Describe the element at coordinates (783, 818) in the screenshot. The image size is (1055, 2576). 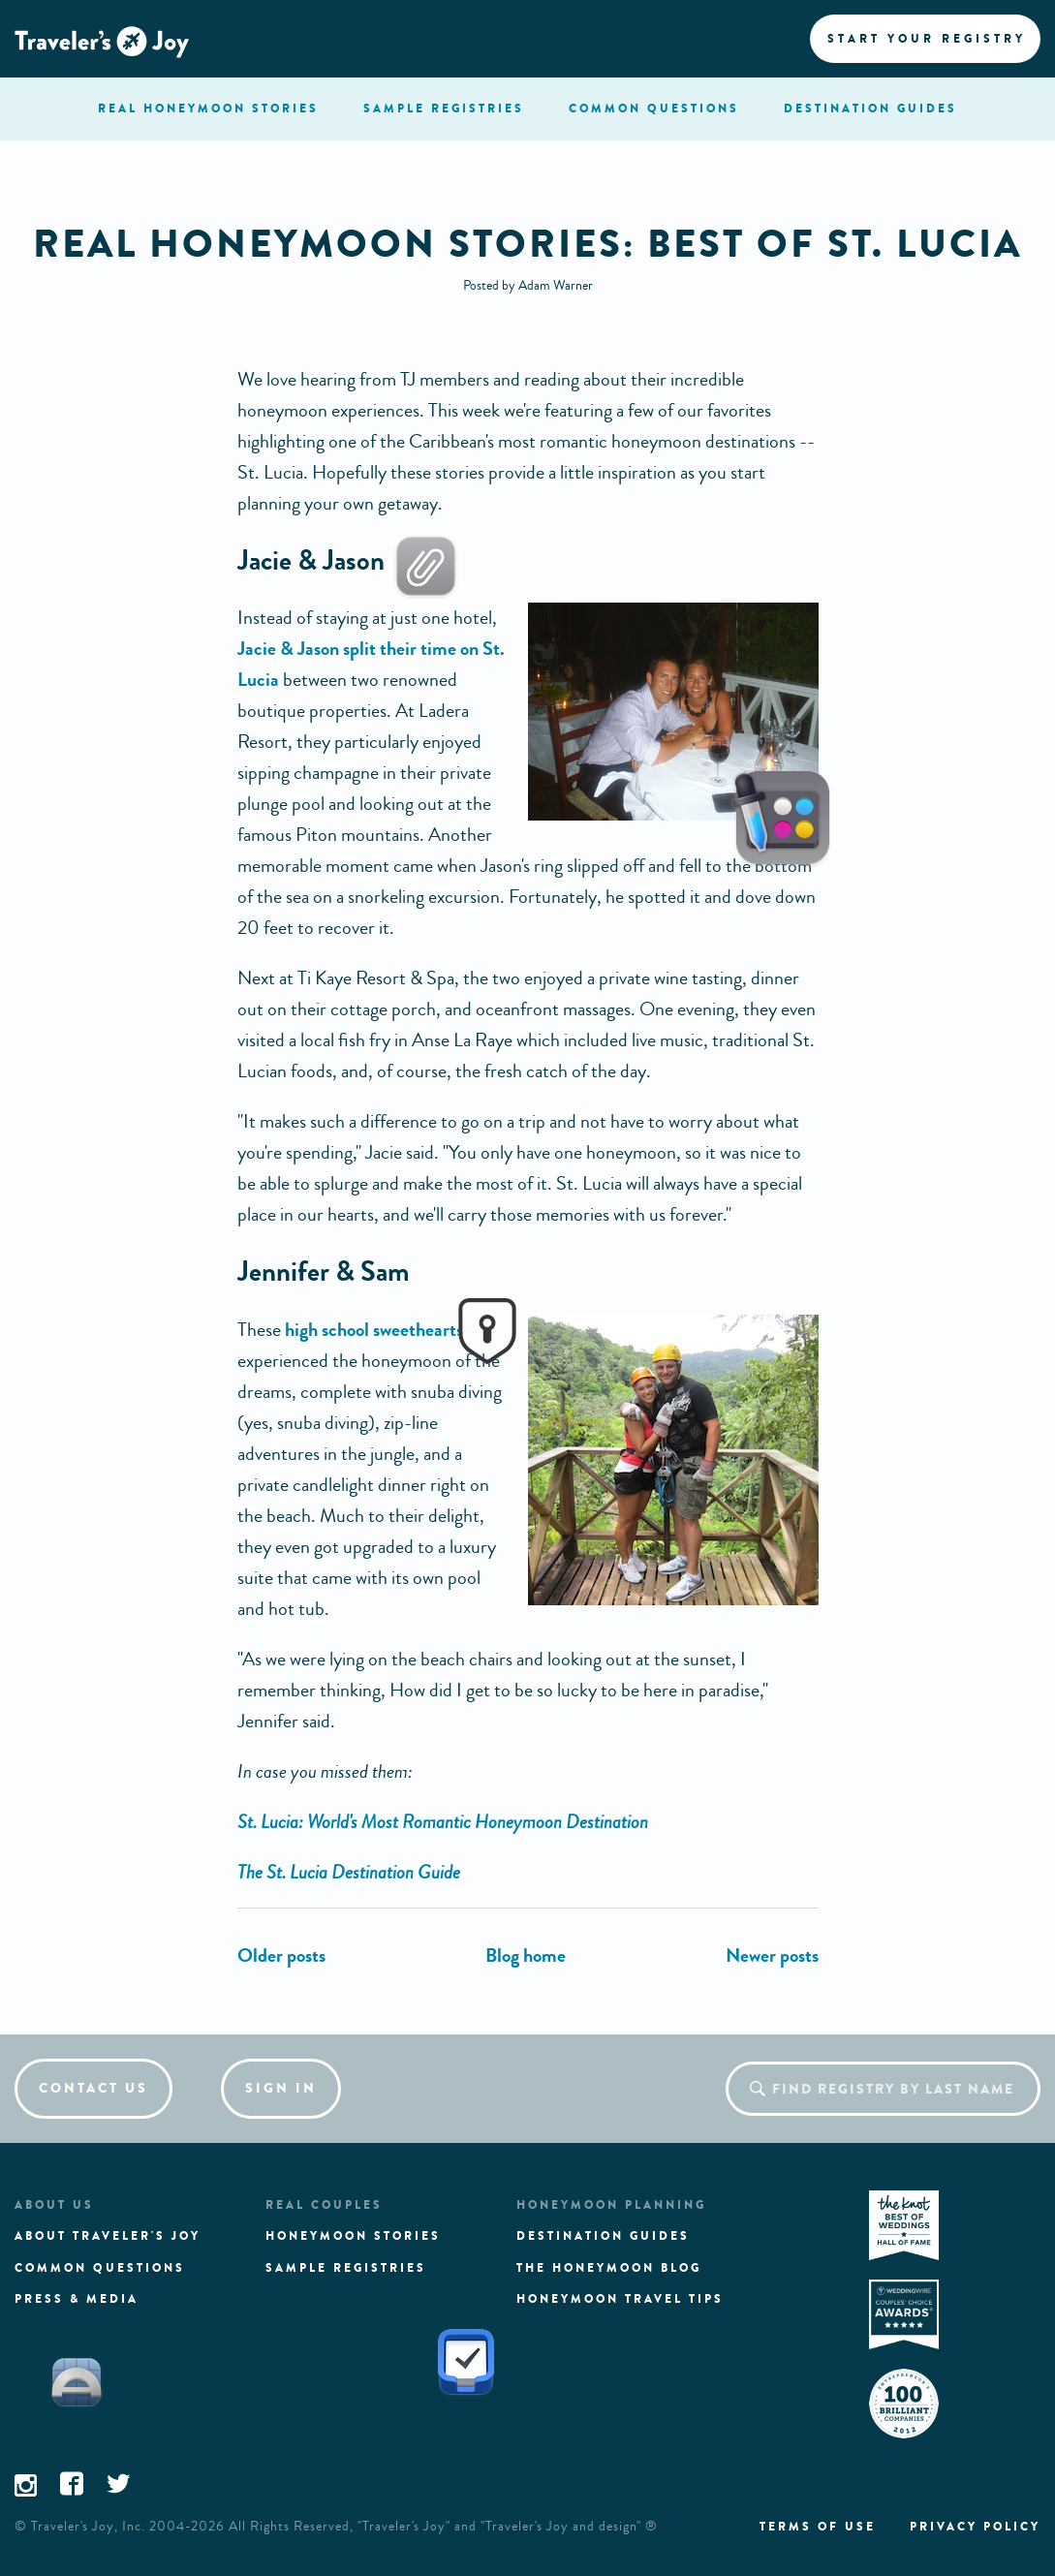
I see `open the eyedropper color picker app` at that location.